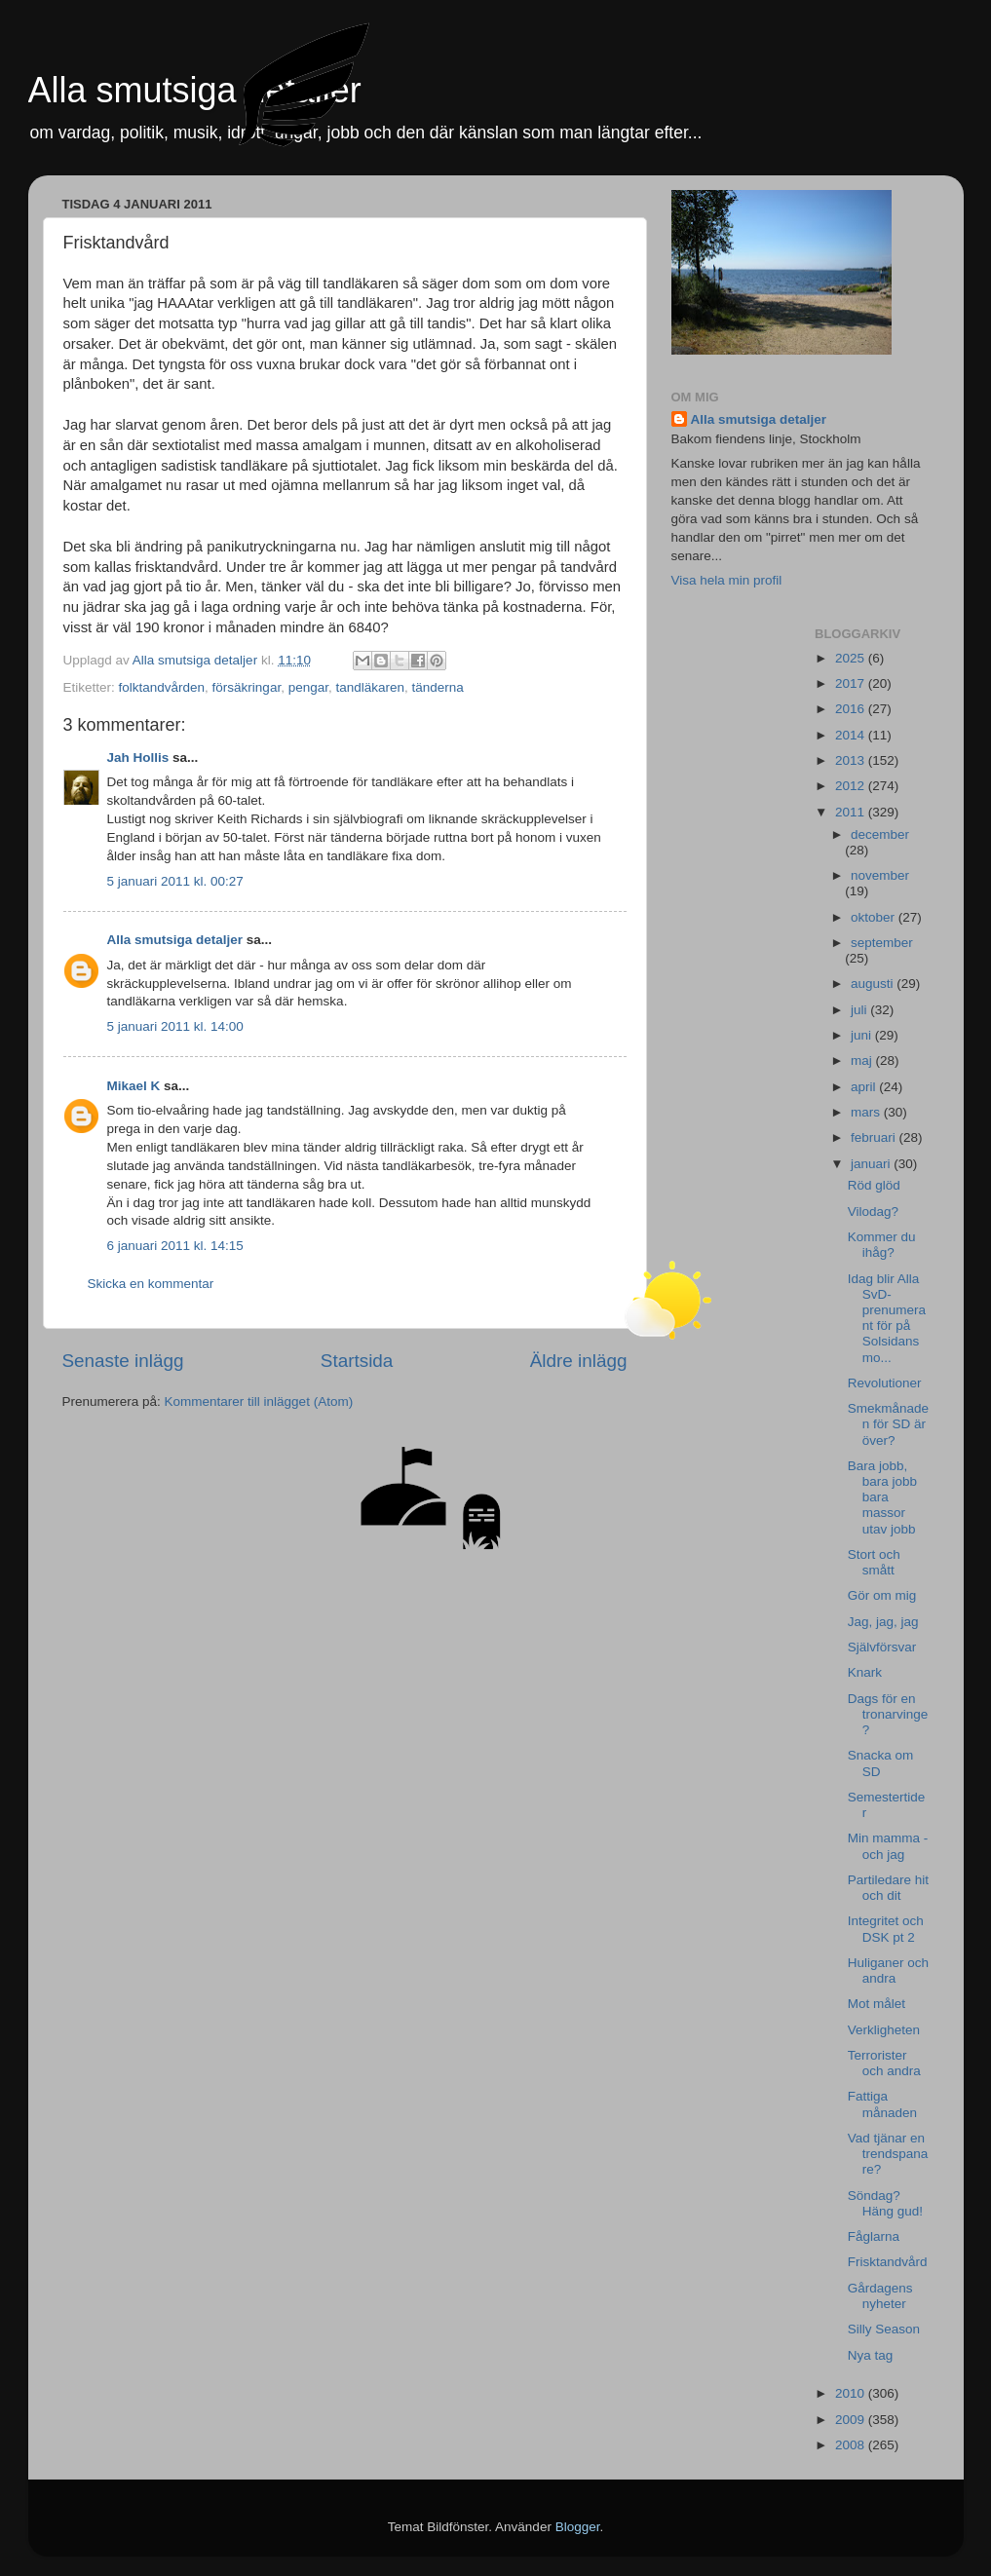 The width and height of the screenshot is (991, 2576). Describe the element at coordinates (667, 1300) in the screenshot. I see `indicates partly cloudy weather conditions` at that location.